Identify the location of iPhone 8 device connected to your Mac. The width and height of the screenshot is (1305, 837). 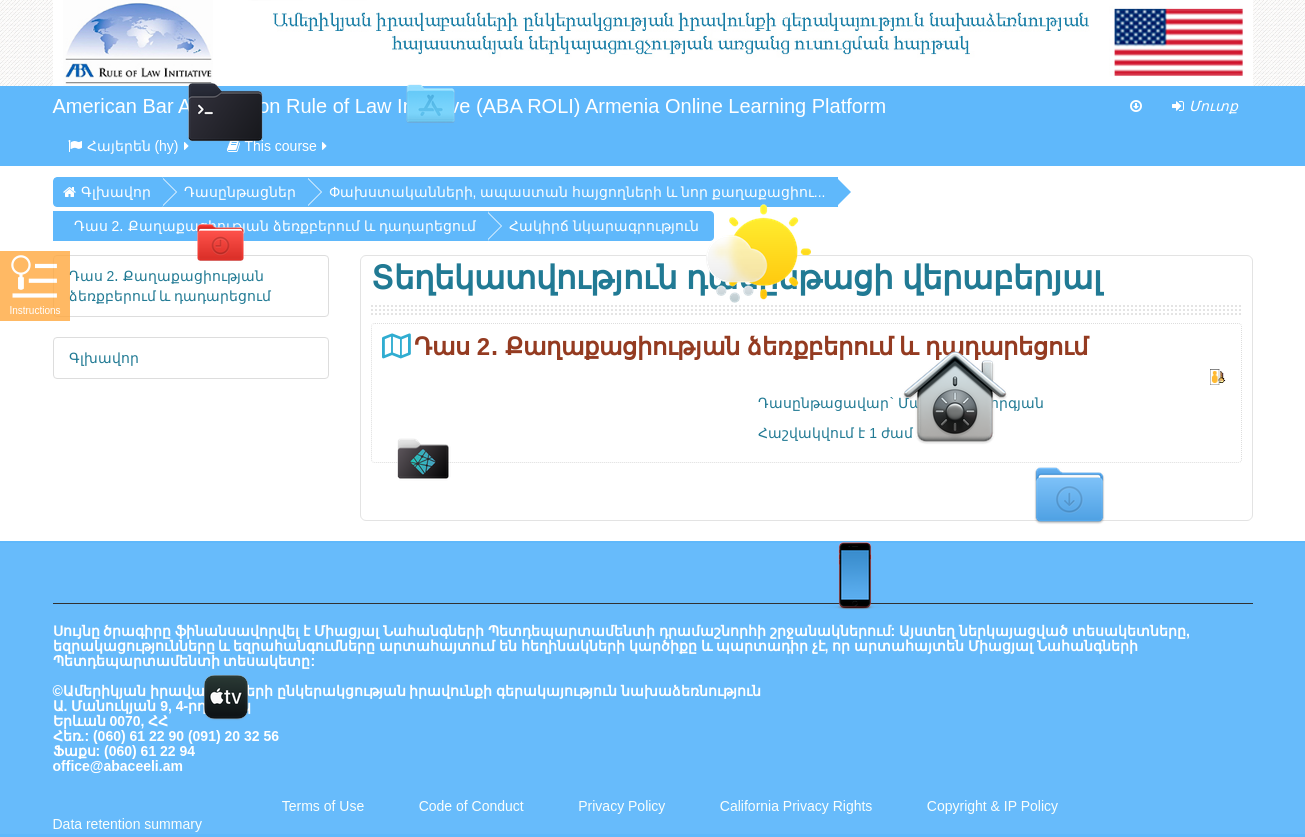
(855, 576).